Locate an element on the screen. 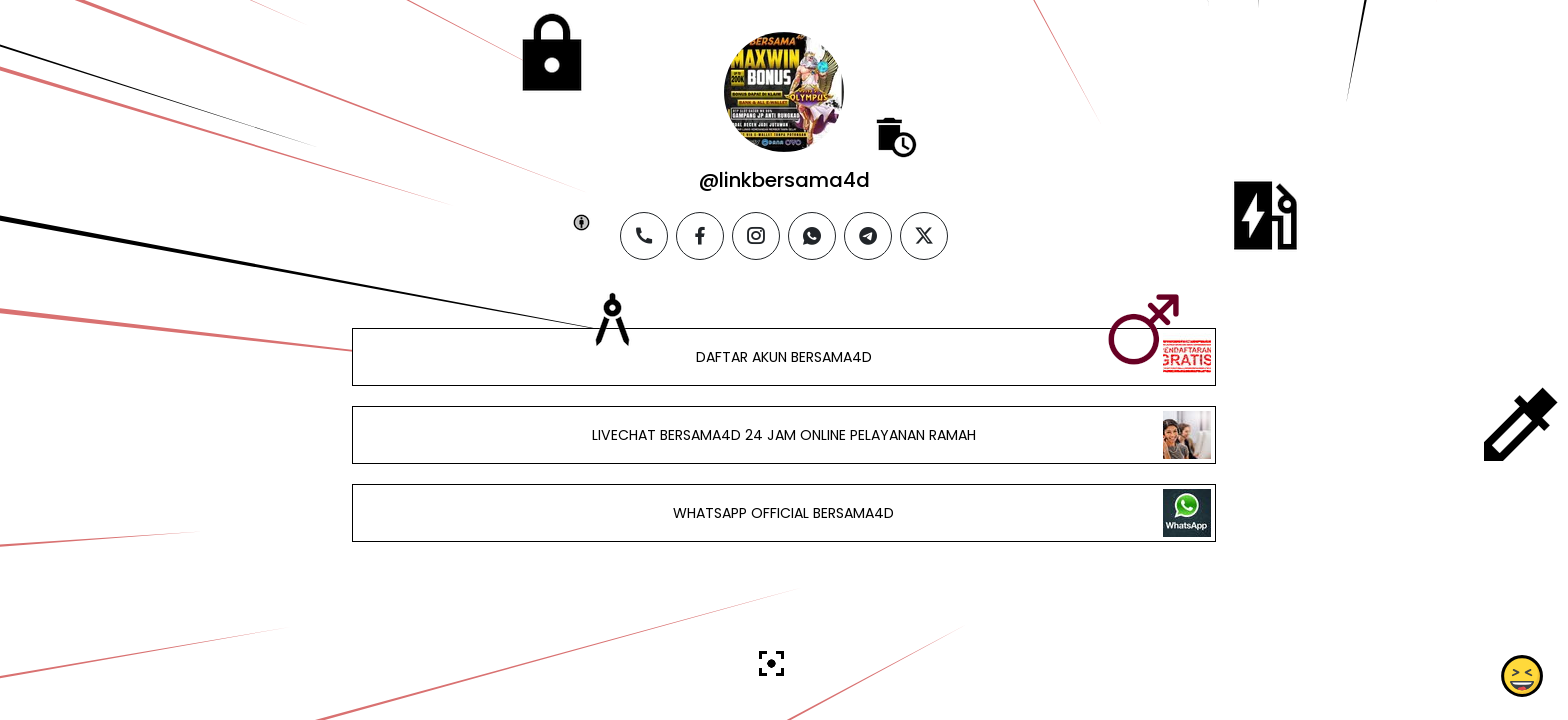  lock or secure this item is located at coordinates (552, 54).